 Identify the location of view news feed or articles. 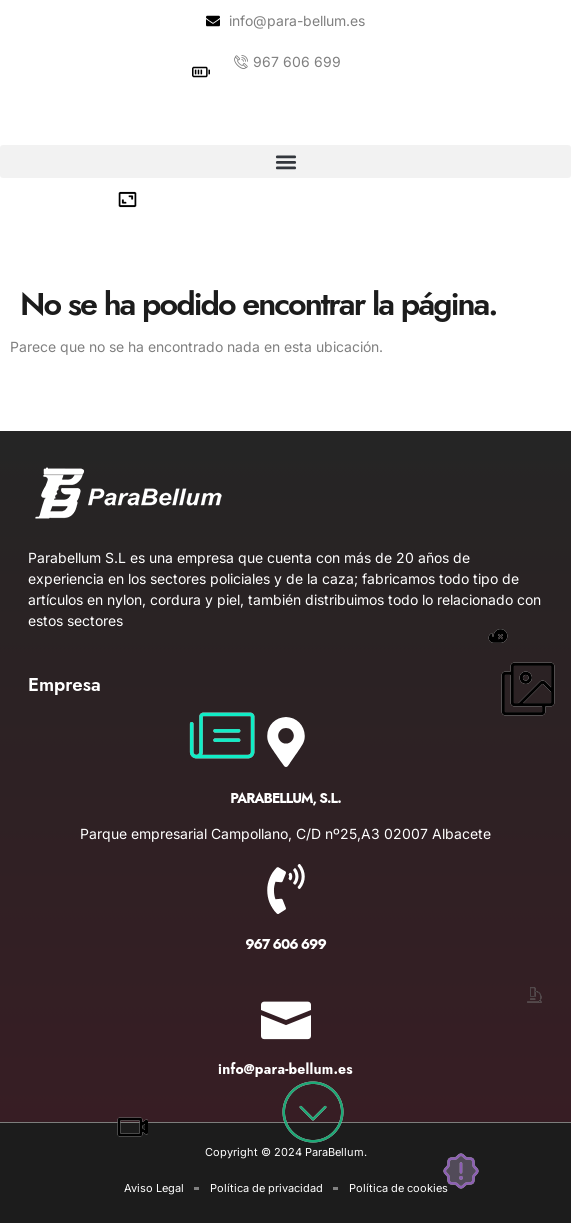
(224, 735).